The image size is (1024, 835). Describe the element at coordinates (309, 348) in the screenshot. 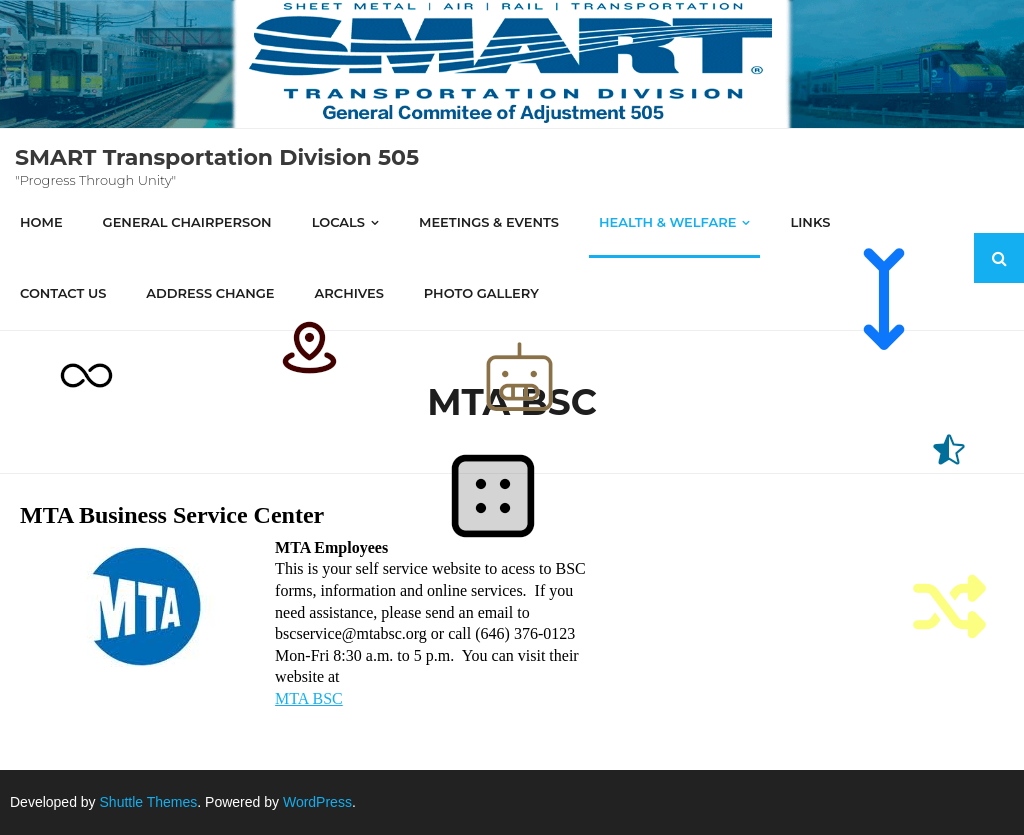

I see `view location area or zone on map` at that location.